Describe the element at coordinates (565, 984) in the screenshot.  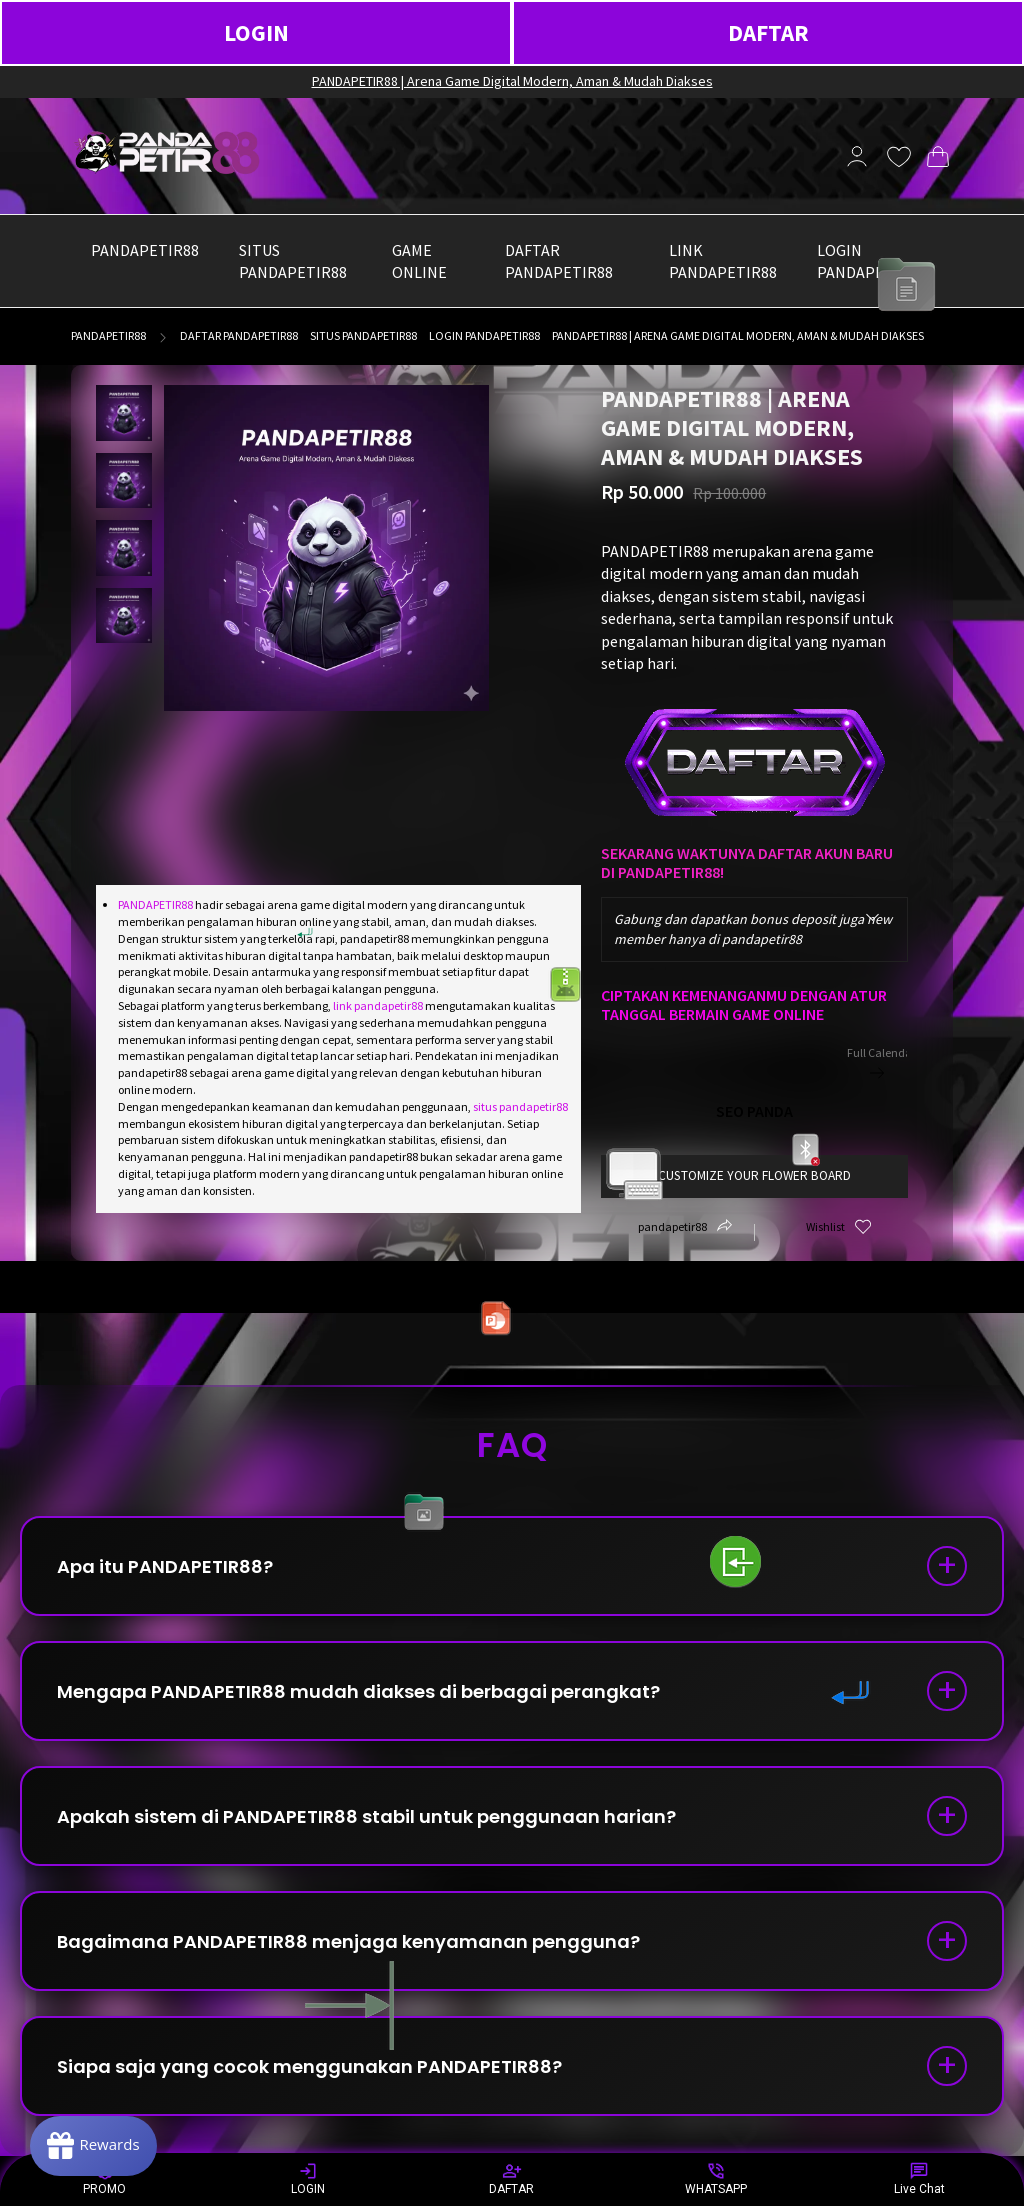
I see `an android application package file` at that location.